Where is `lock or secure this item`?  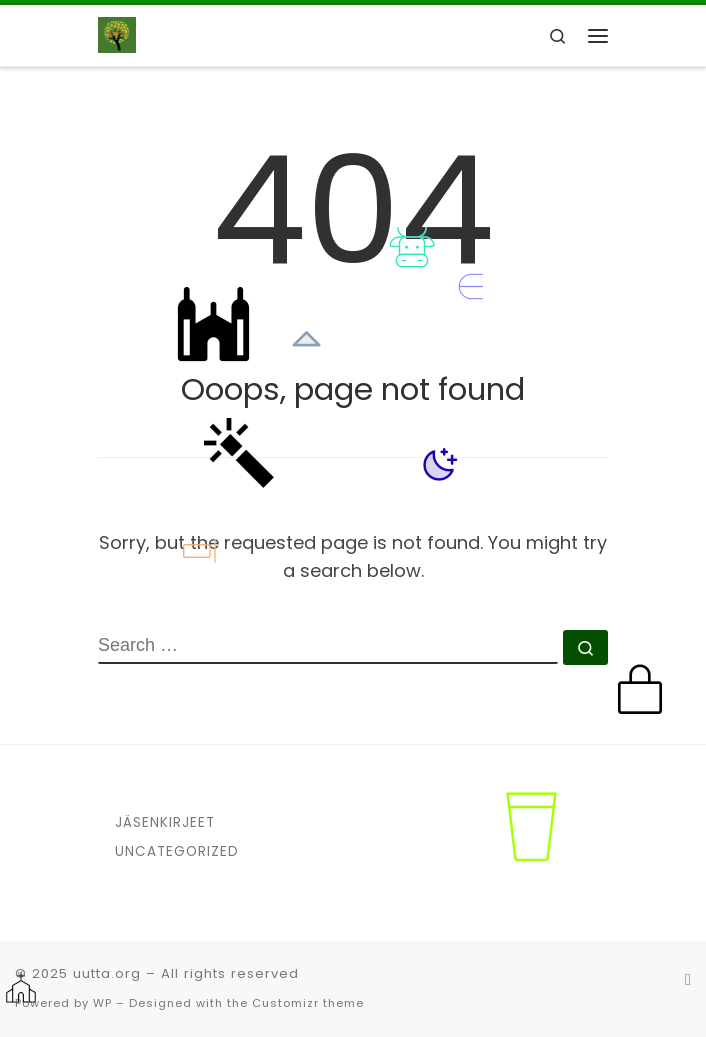
lock or secure this item is located at coordinates (640, 692).